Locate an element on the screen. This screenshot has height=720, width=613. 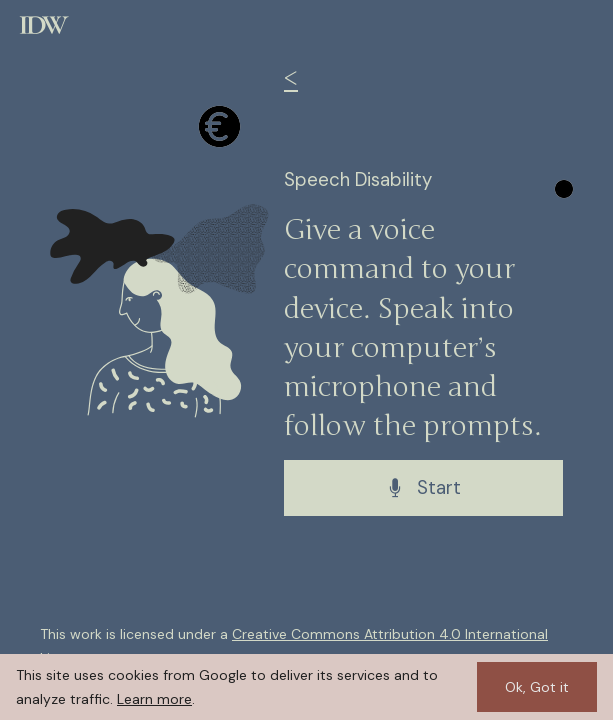
indicates a filled or selected radio button option is located at coordinates (564, 189).